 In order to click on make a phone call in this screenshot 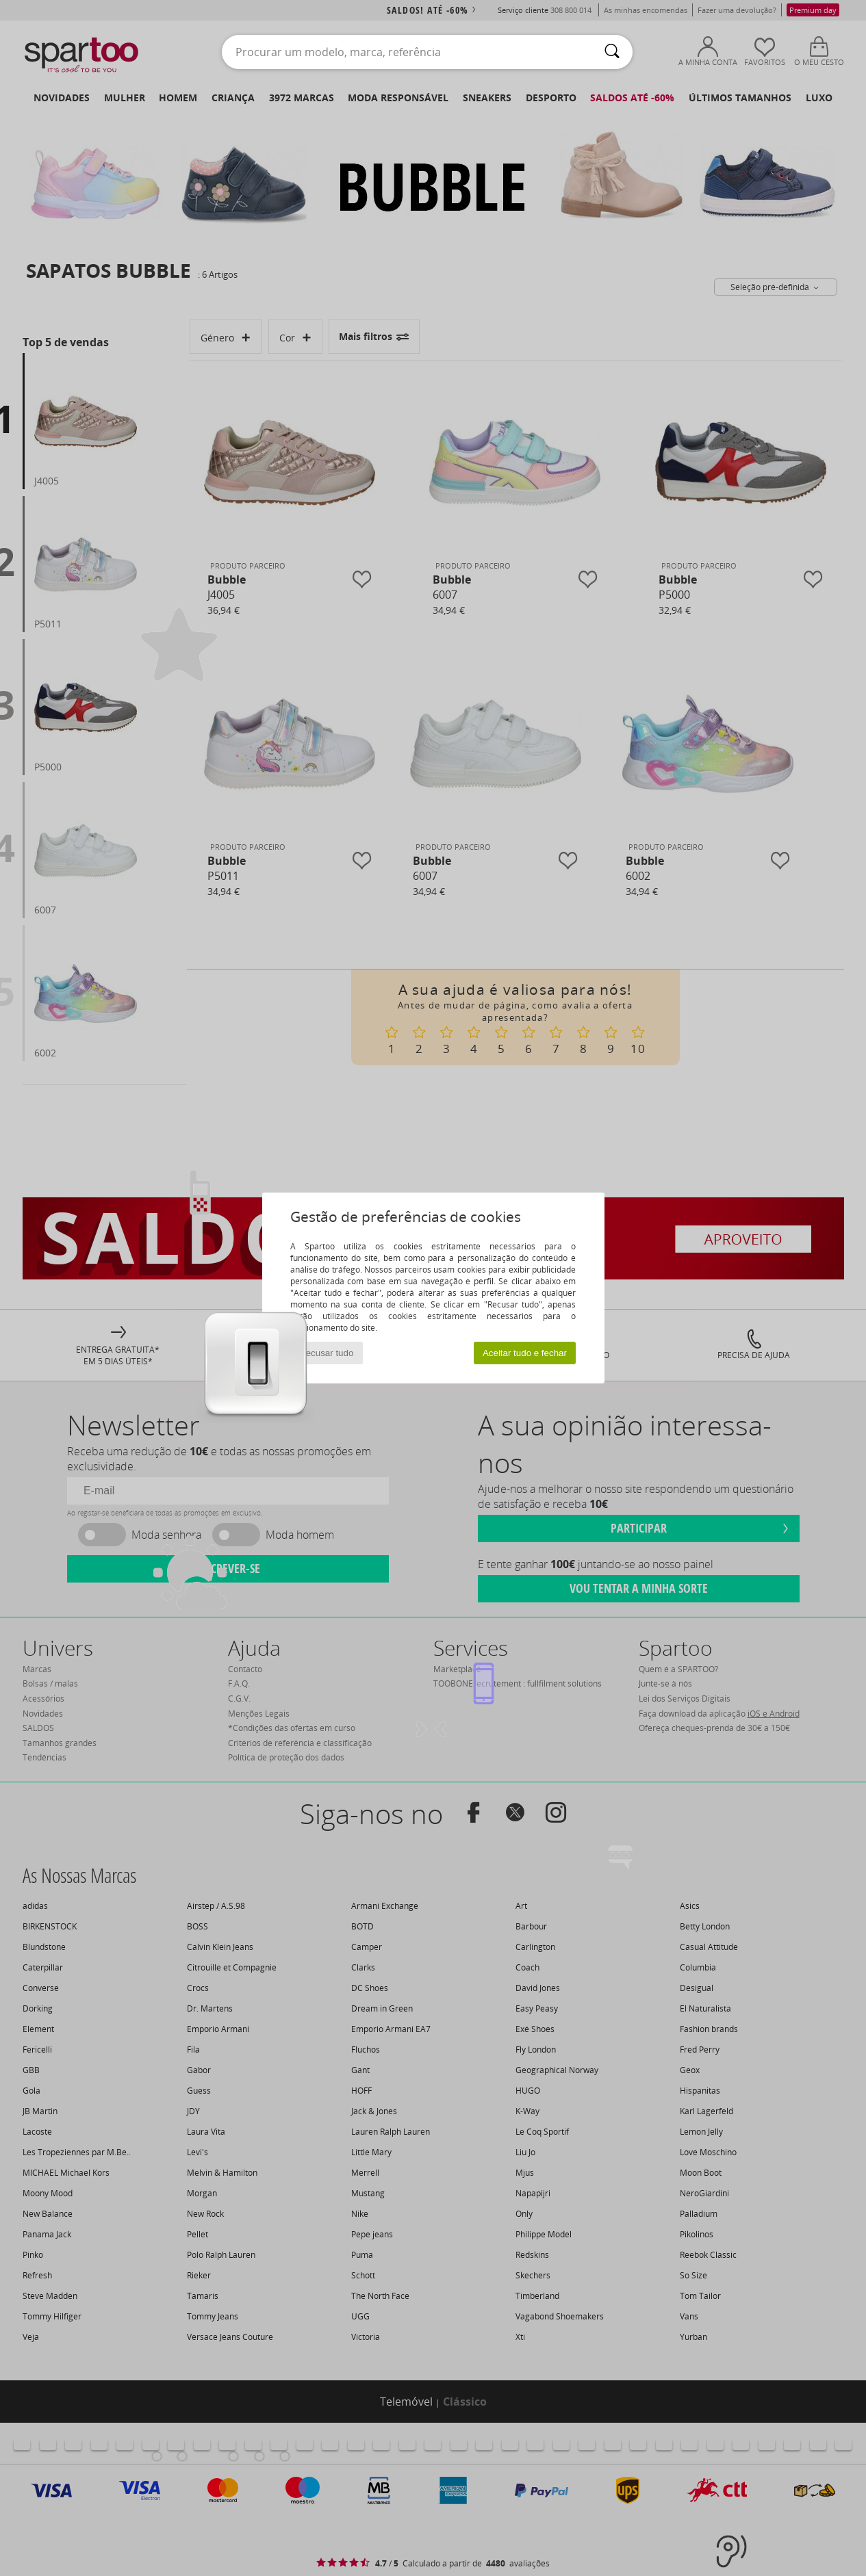, I will do `click(200, 1194)`.